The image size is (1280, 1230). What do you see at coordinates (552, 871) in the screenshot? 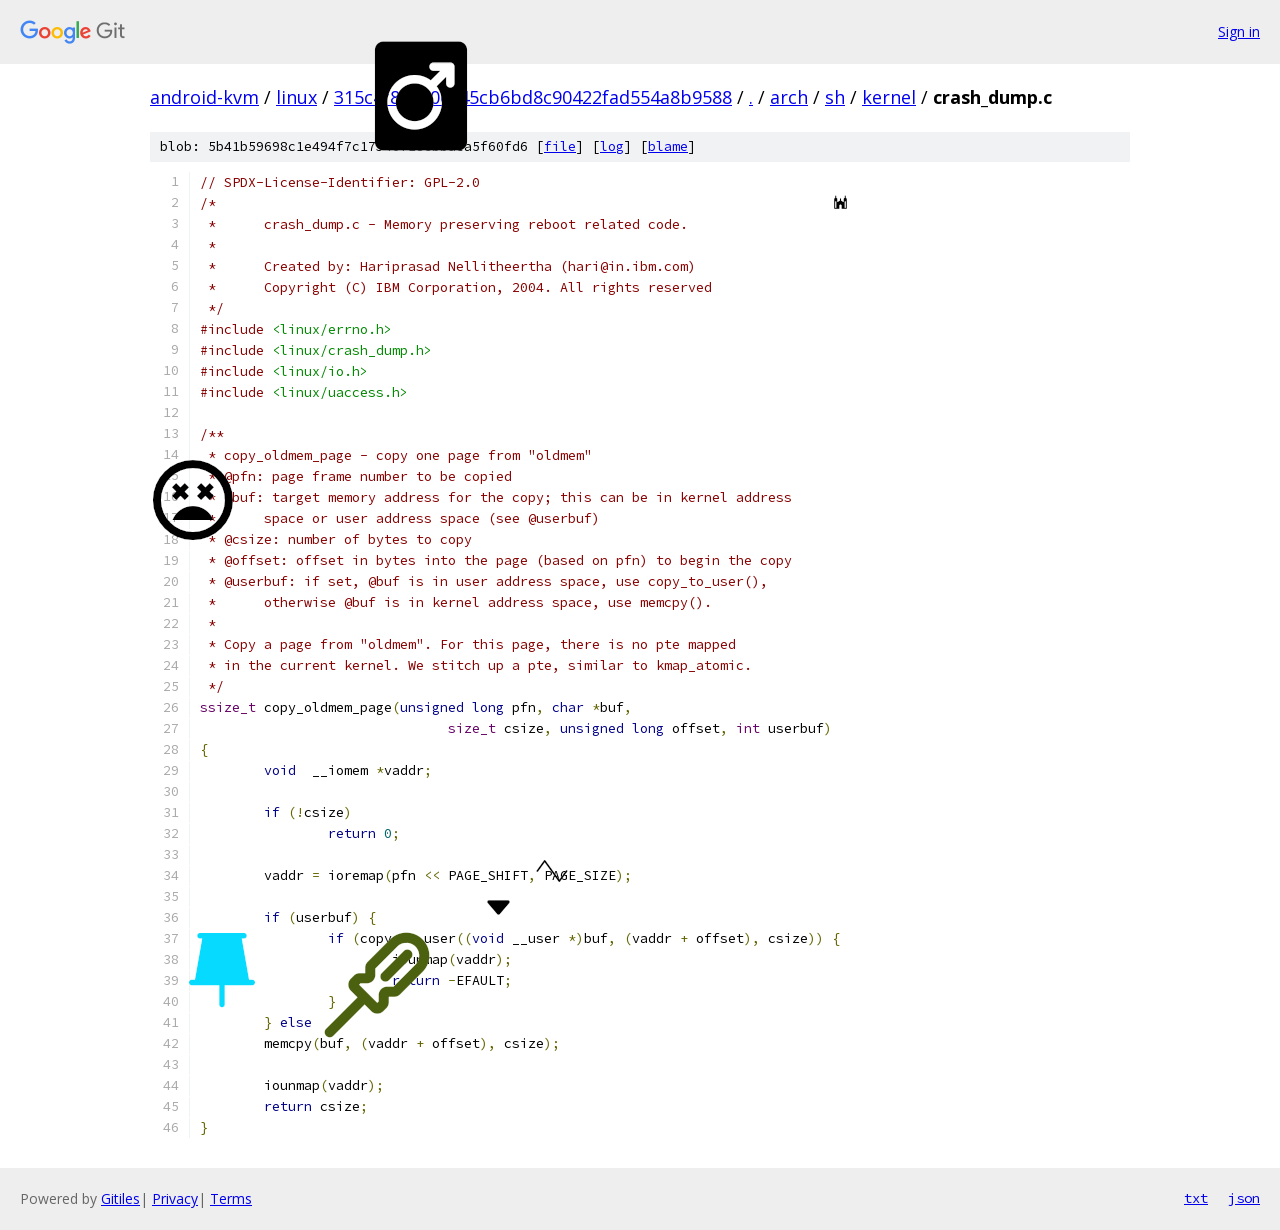
I see `toggle triangle waveform in audio synthesizer` at bounding box center [552, 871].